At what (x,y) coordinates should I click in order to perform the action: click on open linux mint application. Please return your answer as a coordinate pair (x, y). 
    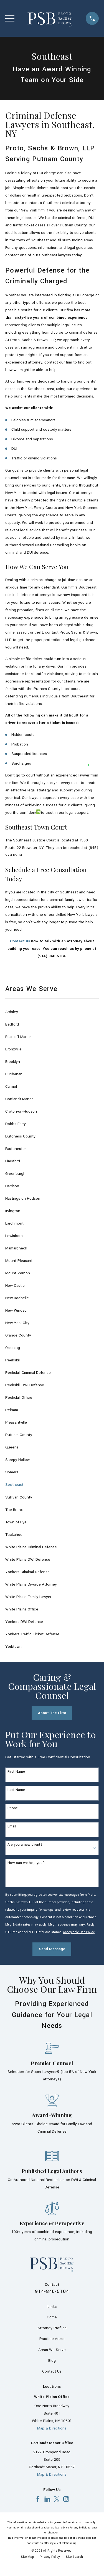
    Looking at the image, I should click on (38, 812).